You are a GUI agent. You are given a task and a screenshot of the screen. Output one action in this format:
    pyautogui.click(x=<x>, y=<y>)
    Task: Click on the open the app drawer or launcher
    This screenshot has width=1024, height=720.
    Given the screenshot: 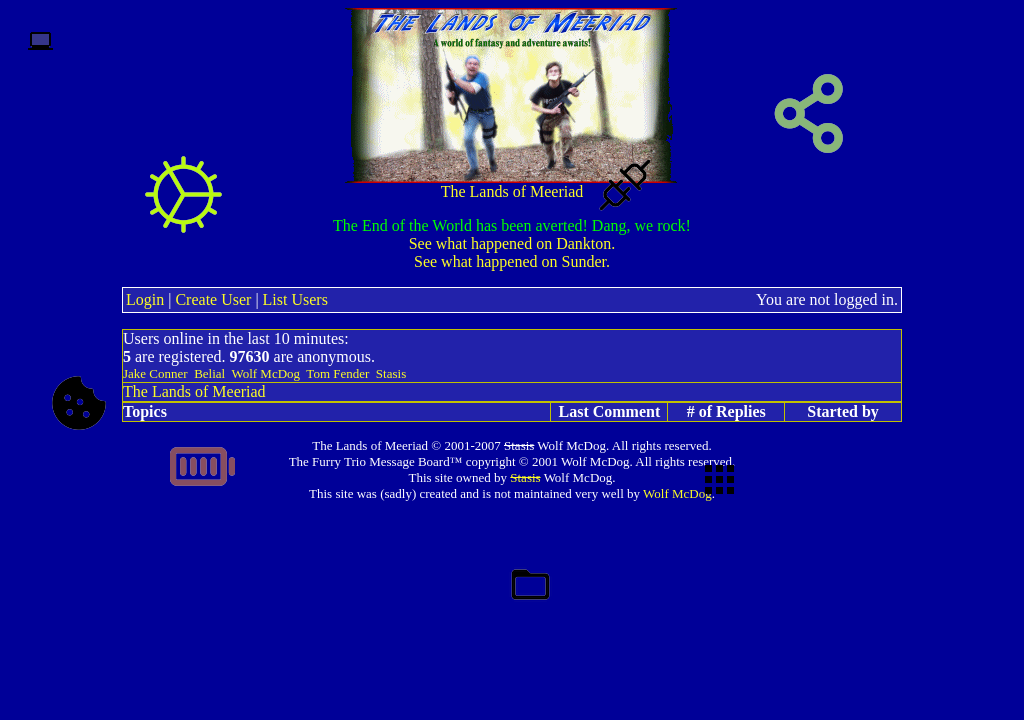 What is the action you would take?
    pyautogui.click(x=719, y=479)
    